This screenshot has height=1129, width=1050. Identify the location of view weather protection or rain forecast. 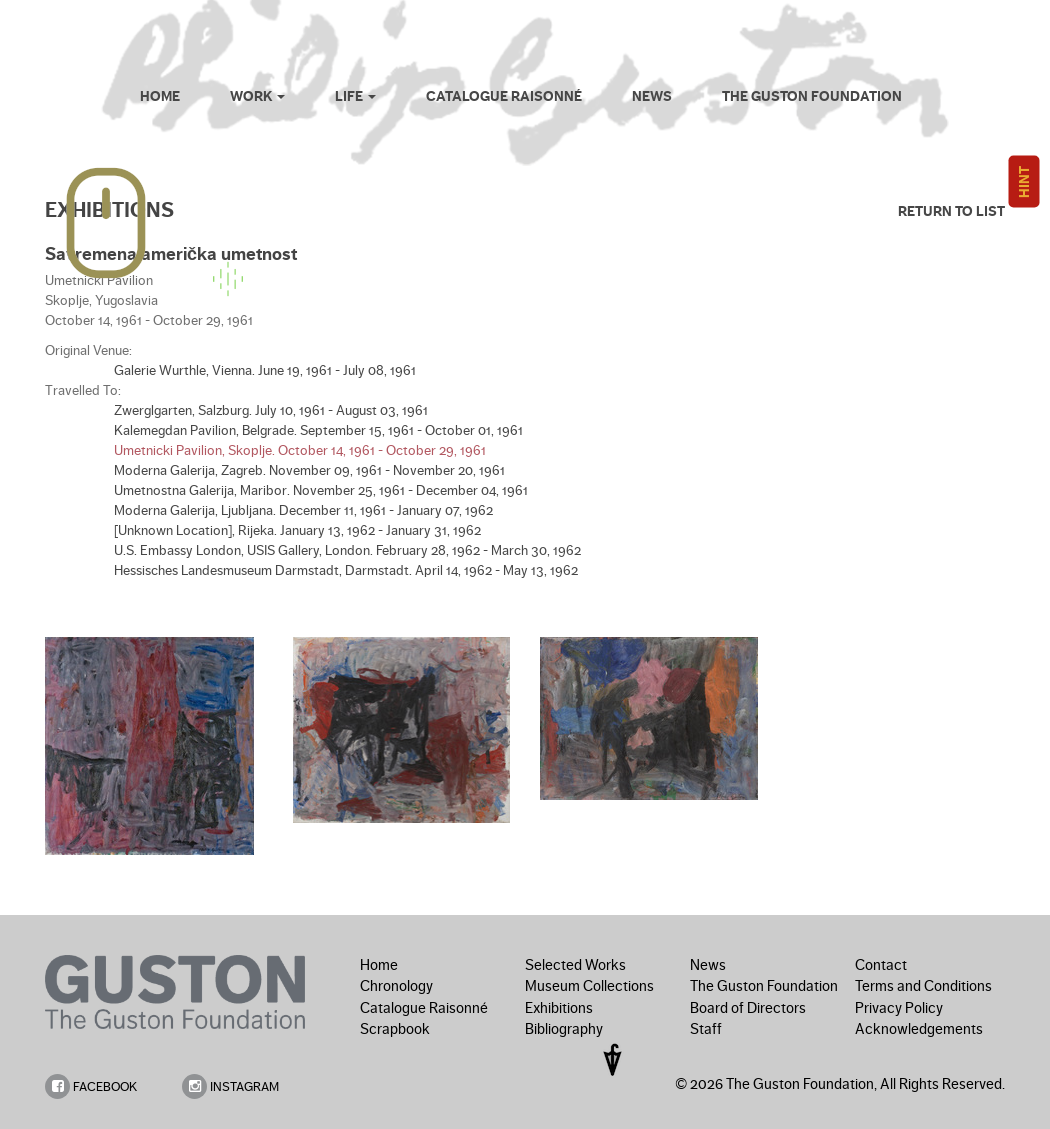
(612, 1060).